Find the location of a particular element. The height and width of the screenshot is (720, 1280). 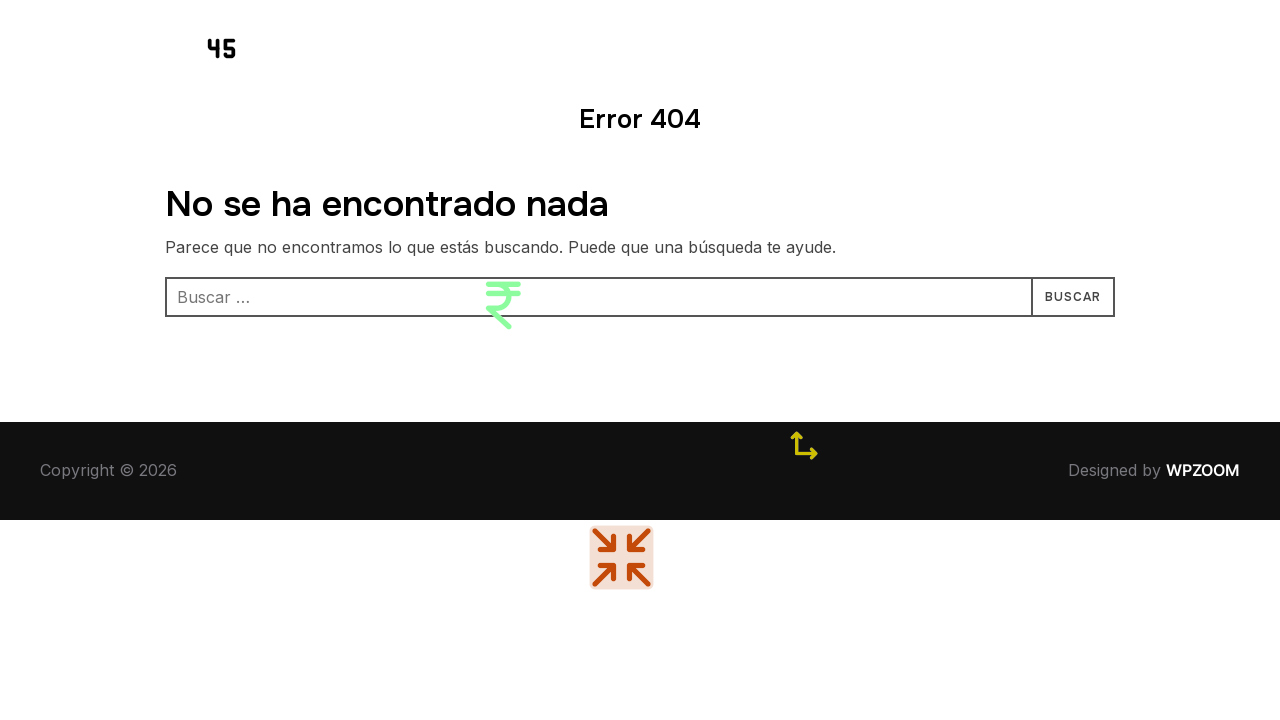

exit fullscreen mode is located at coordinates (621, 557).